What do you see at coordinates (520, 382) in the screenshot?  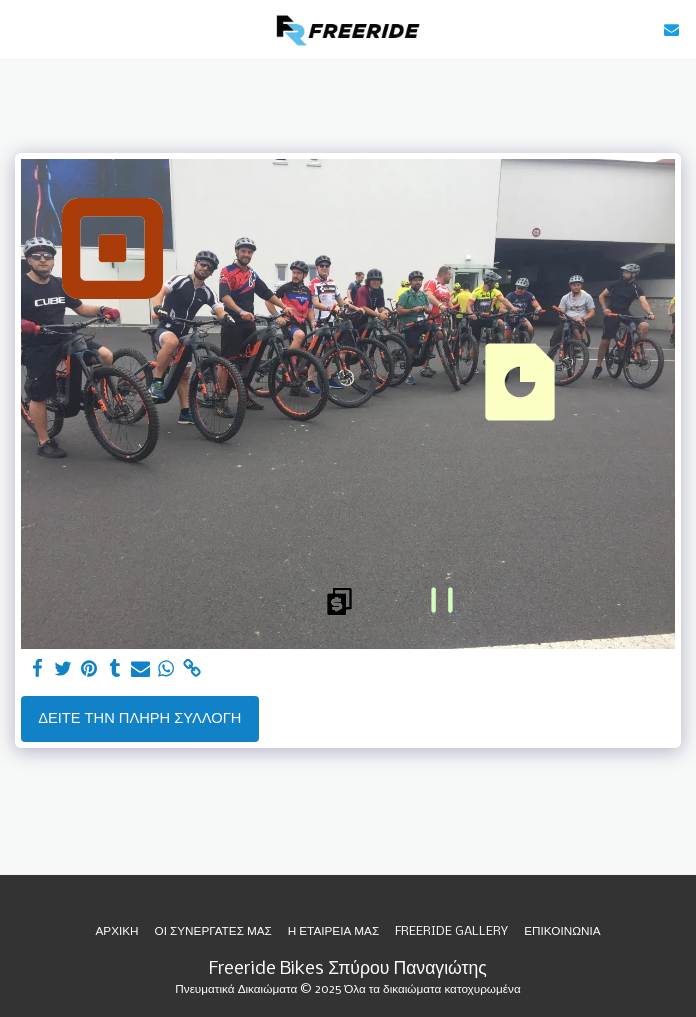 I see `view file analytics or chart report` at bounding box center [520, 382].